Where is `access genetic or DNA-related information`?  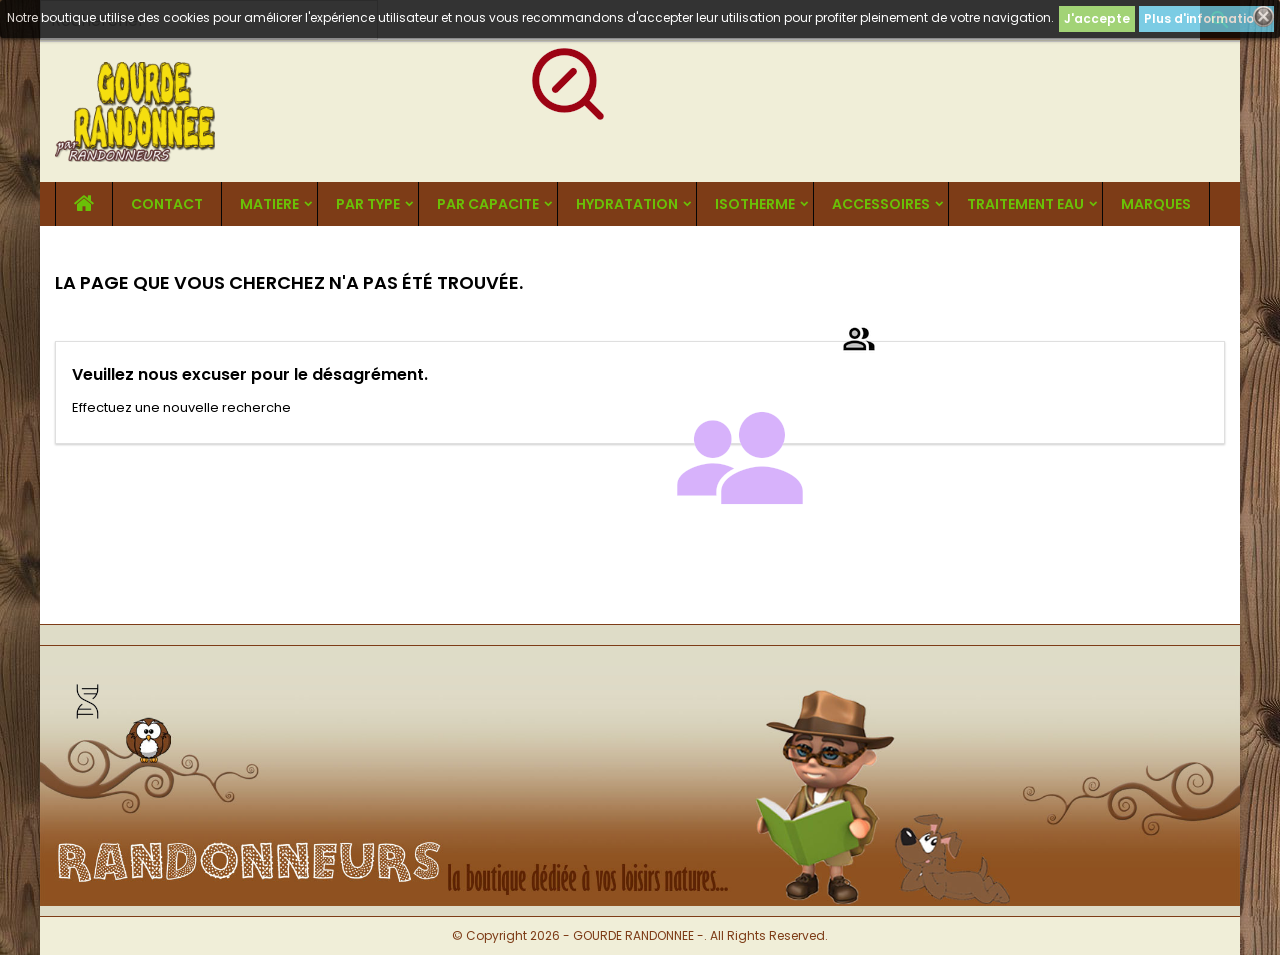
access genetic or DNA-related information is located at coordinates (87, 701).